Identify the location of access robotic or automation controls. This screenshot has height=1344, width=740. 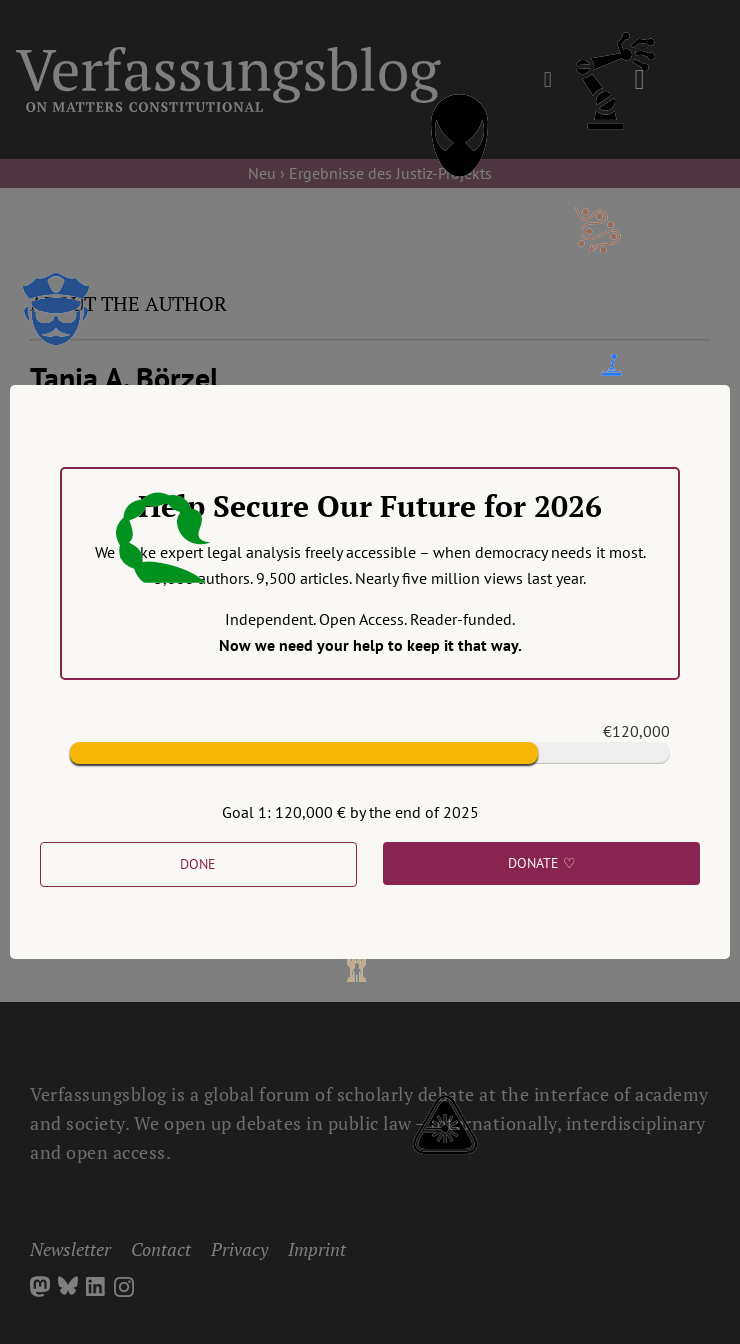
(611, 78).